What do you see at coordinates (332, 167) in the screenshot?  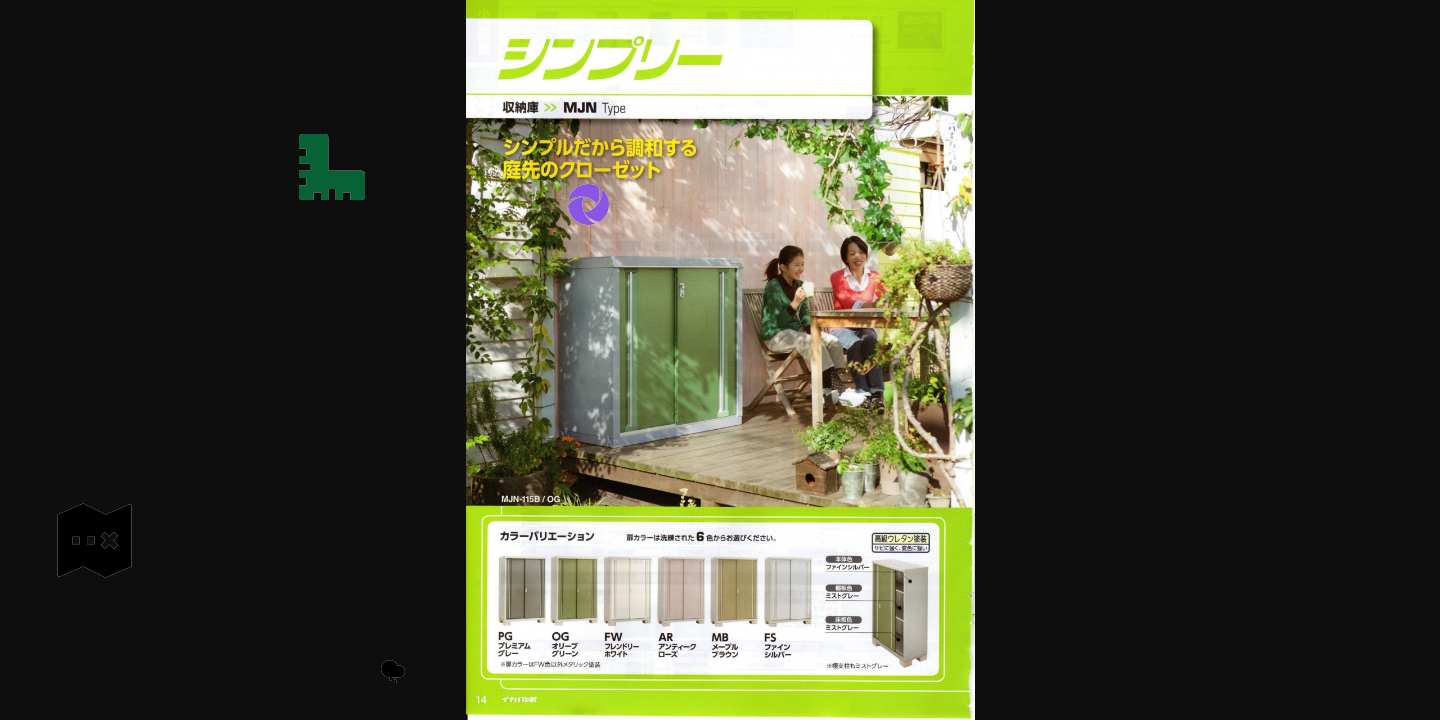 I see `access measurement or ruler tool` at bounding box center [332, 167].